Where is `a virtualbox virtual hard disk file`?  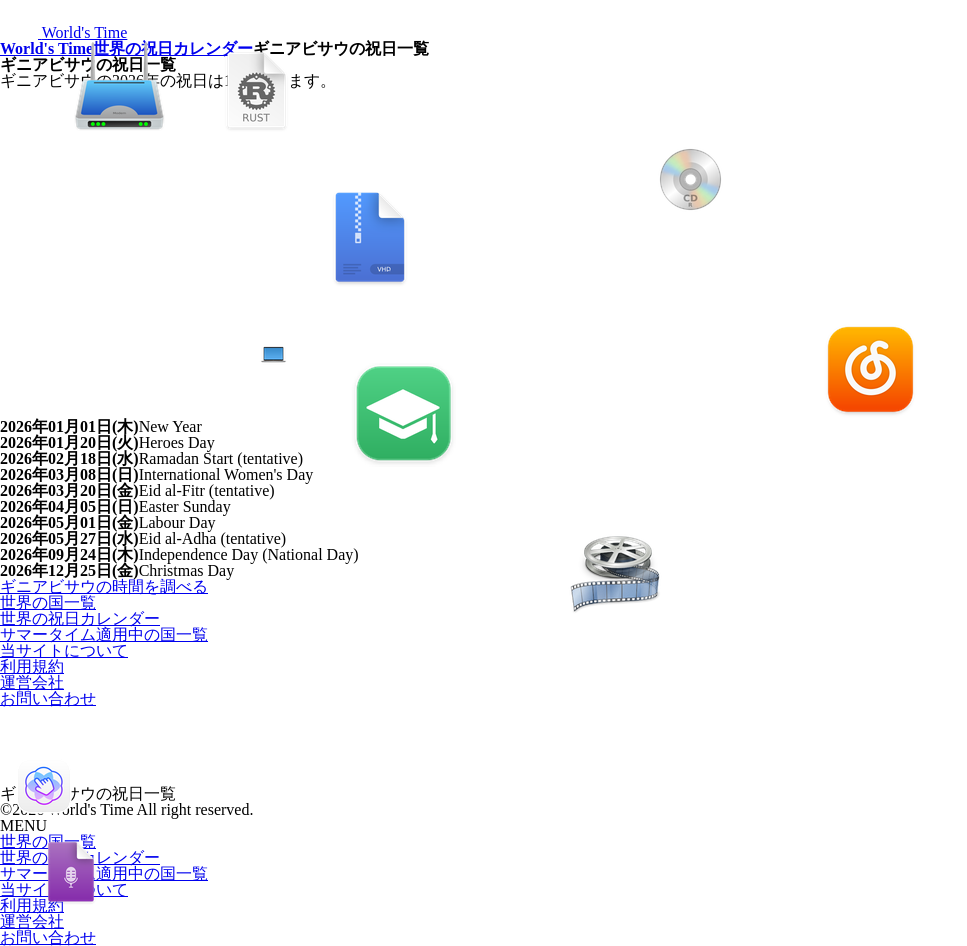
a virtualbox virtual hard disk file is located at coordinates (370, 239).